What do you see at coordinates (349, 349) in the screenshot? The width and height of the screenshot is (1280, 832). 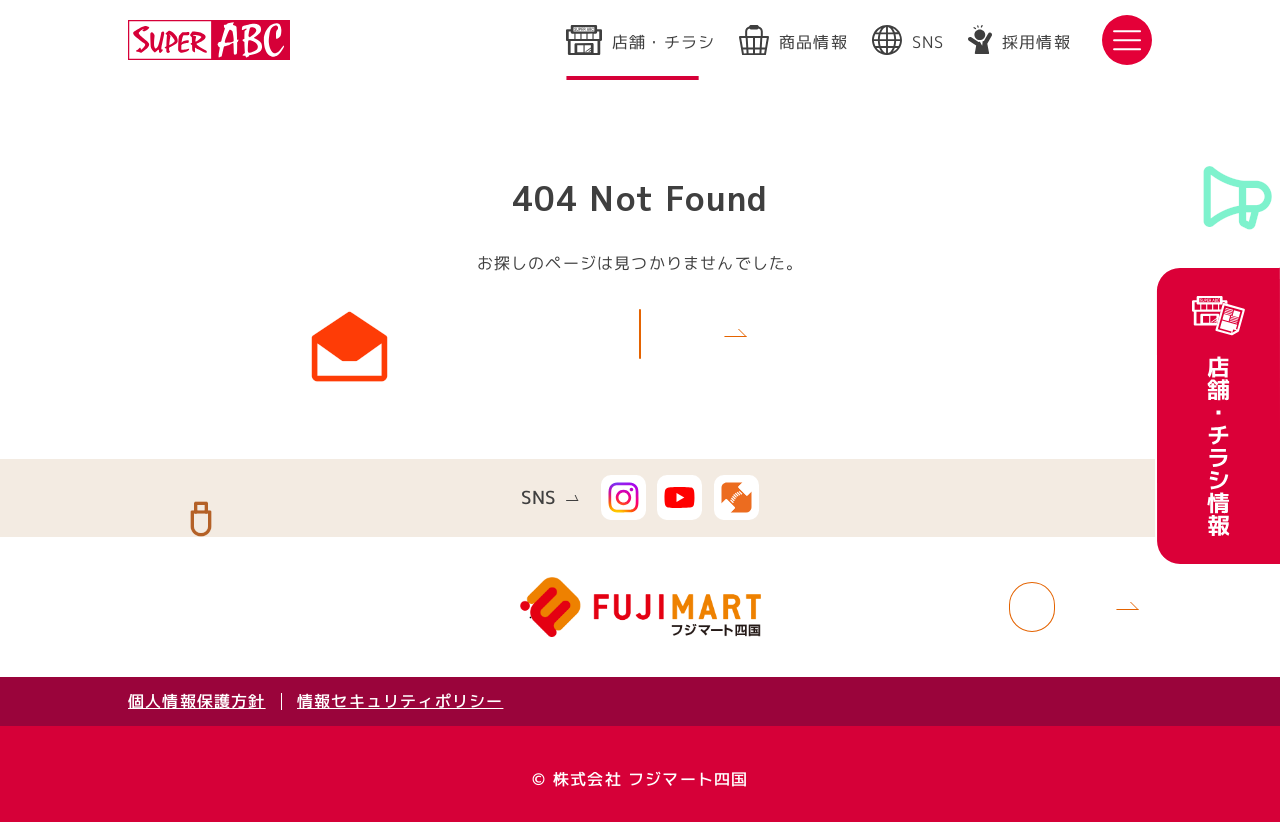 I see `view an opened or read email` at bounding box center [349, 349].